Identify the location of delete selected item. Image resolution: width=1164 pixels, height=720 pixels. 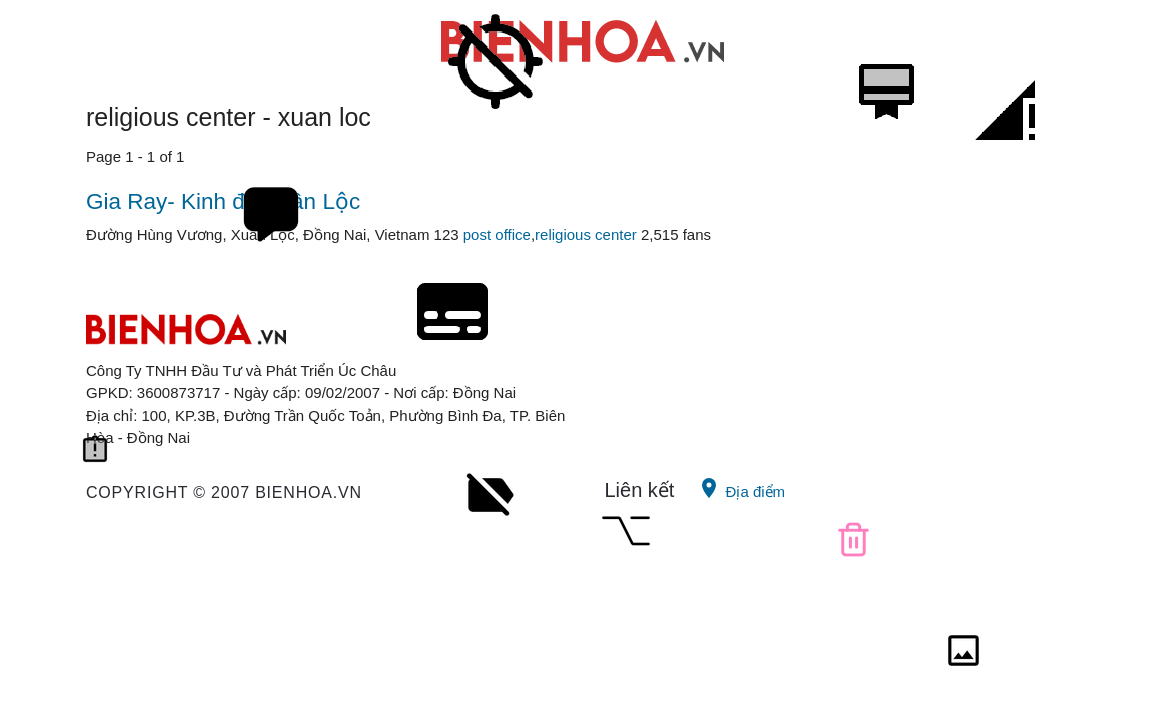
(853, 539).